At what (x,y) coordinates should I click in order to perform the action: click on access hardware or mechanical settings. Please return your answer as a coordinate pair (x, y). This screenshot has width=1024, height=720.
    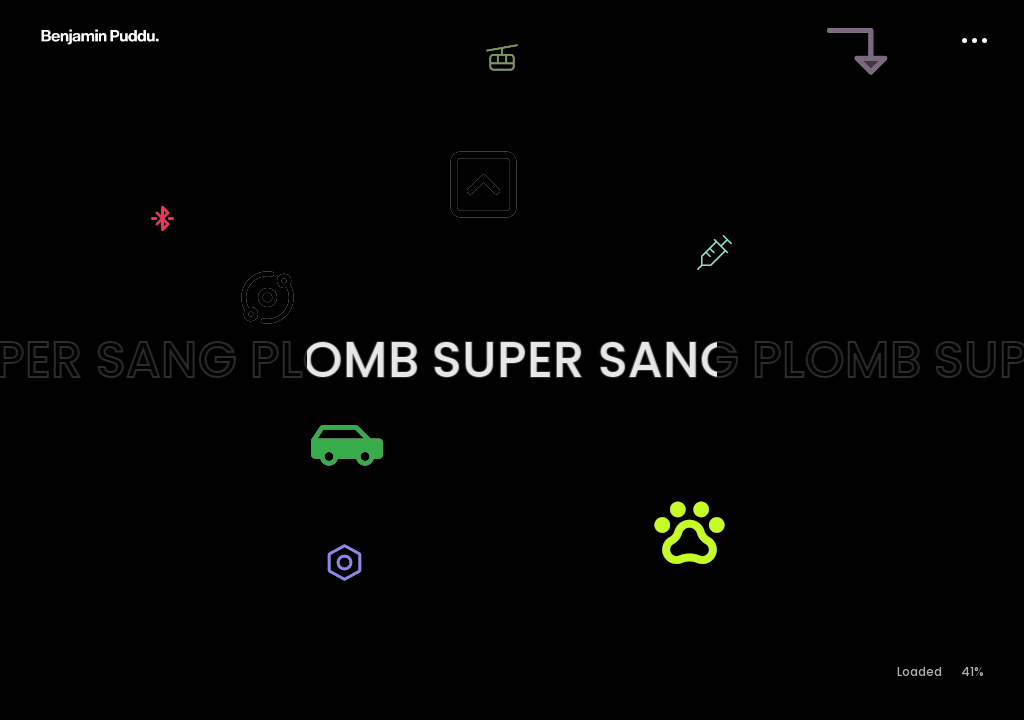
    Looking at the image, I should click on (344, 562).